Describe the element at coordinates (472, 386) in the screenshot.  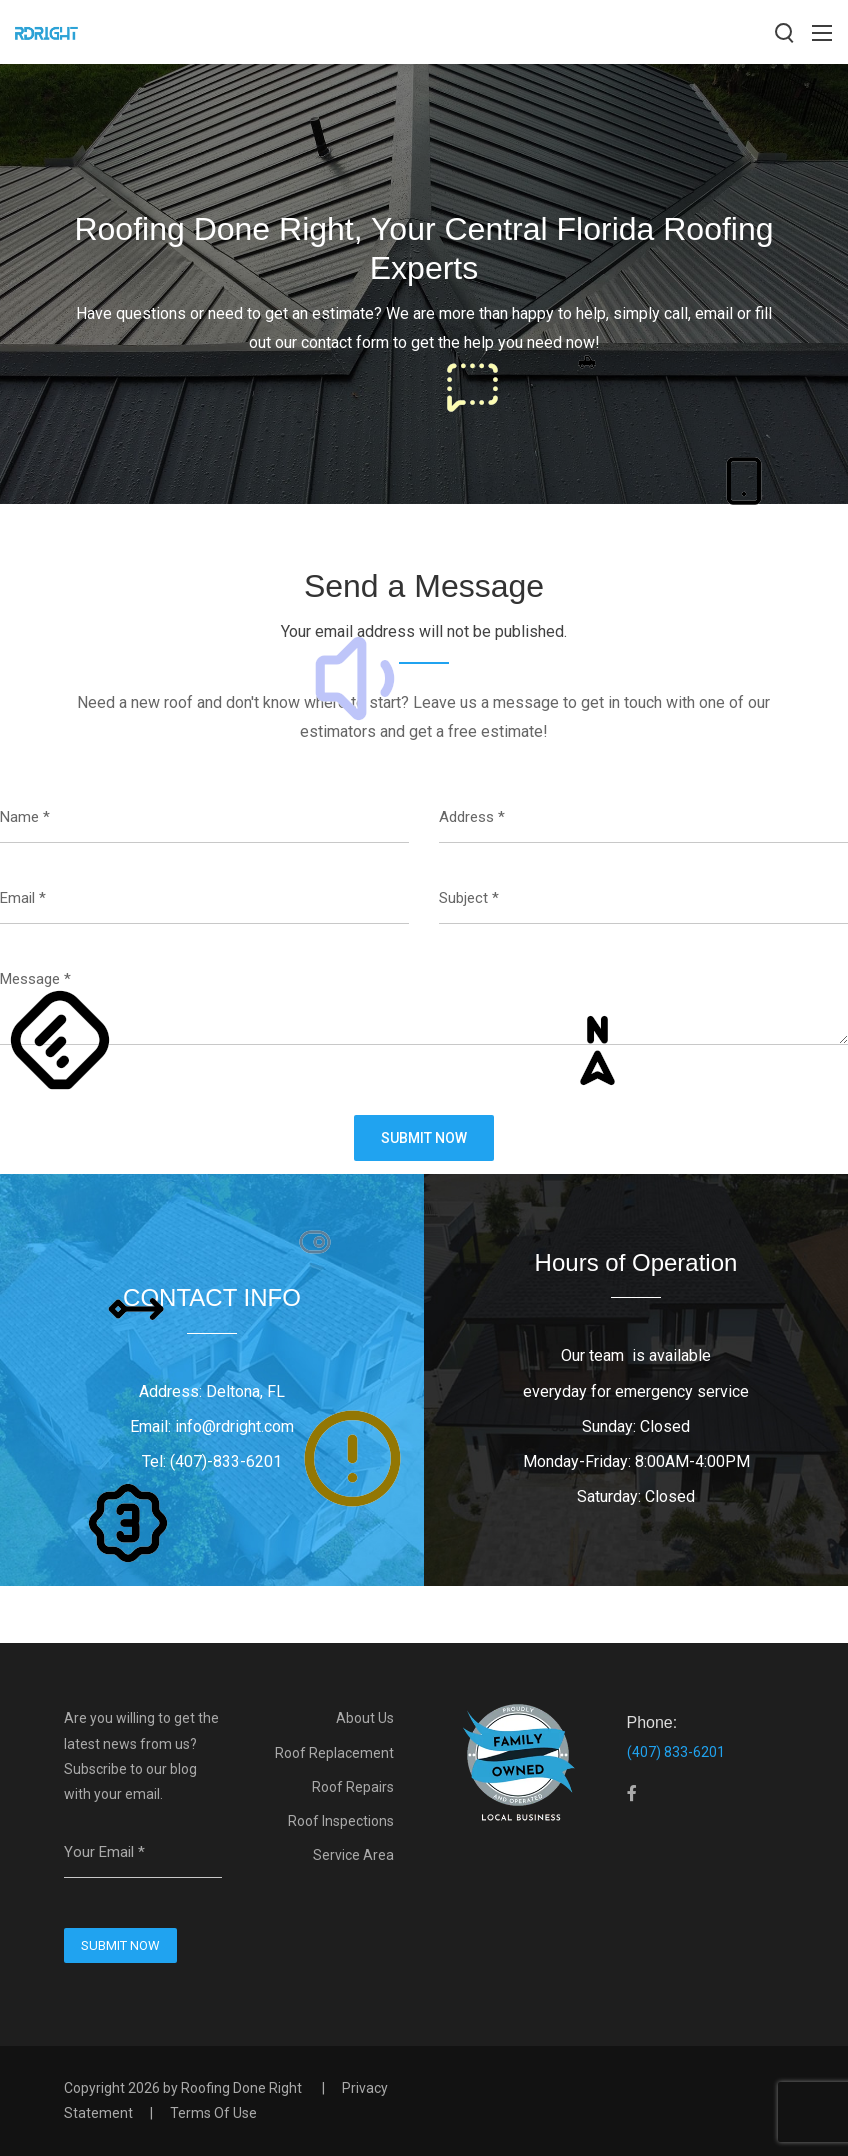
I see `compose a draft message` at that location.